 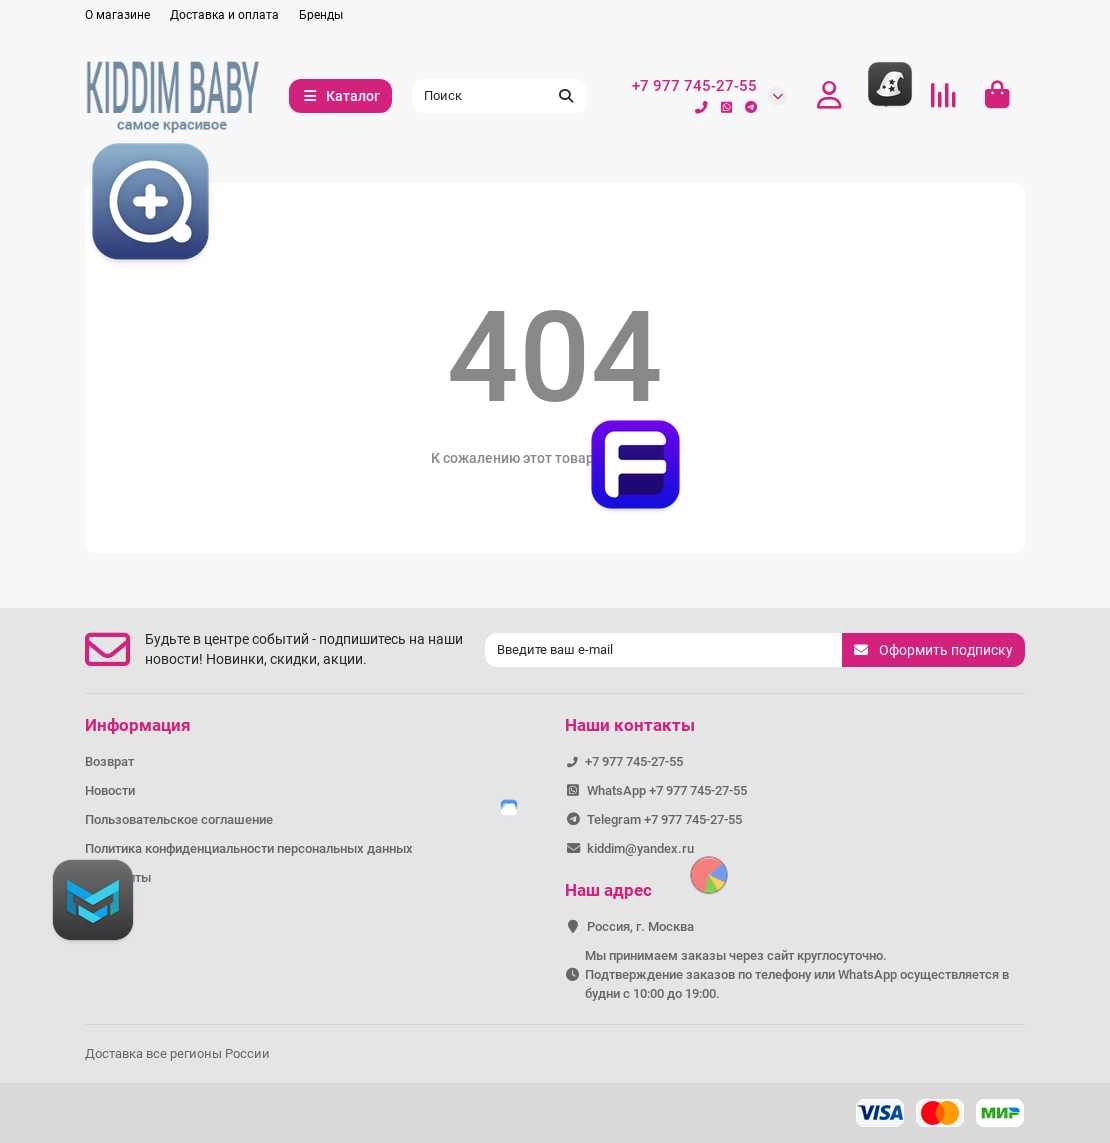 I want to click on open synology assistant app, so click(x=150, y=201).